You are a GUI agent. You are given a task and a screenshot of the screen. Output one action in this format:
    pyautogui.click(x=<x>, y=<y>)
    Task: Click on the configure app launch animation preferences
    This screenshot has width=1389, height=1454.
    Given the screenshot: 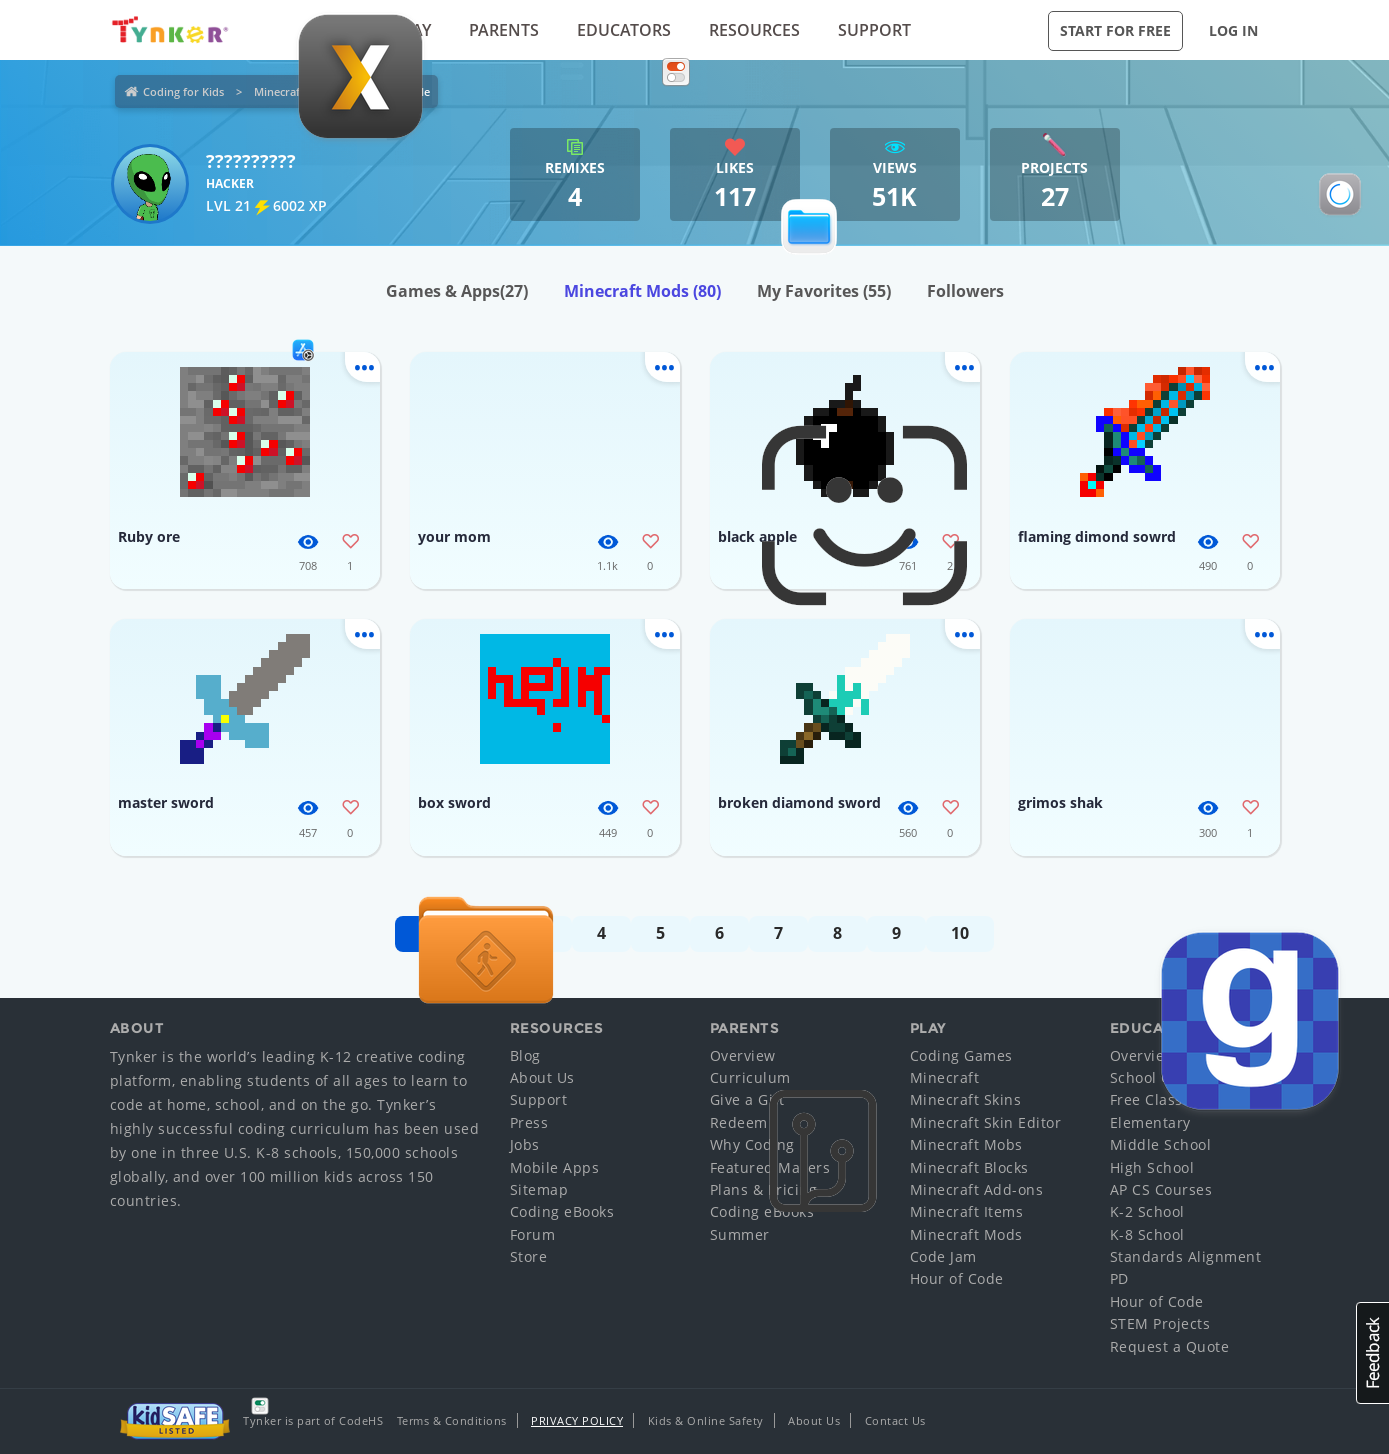 What is the action you would take?
    pyautogui.click(x=1340, y=195)
    